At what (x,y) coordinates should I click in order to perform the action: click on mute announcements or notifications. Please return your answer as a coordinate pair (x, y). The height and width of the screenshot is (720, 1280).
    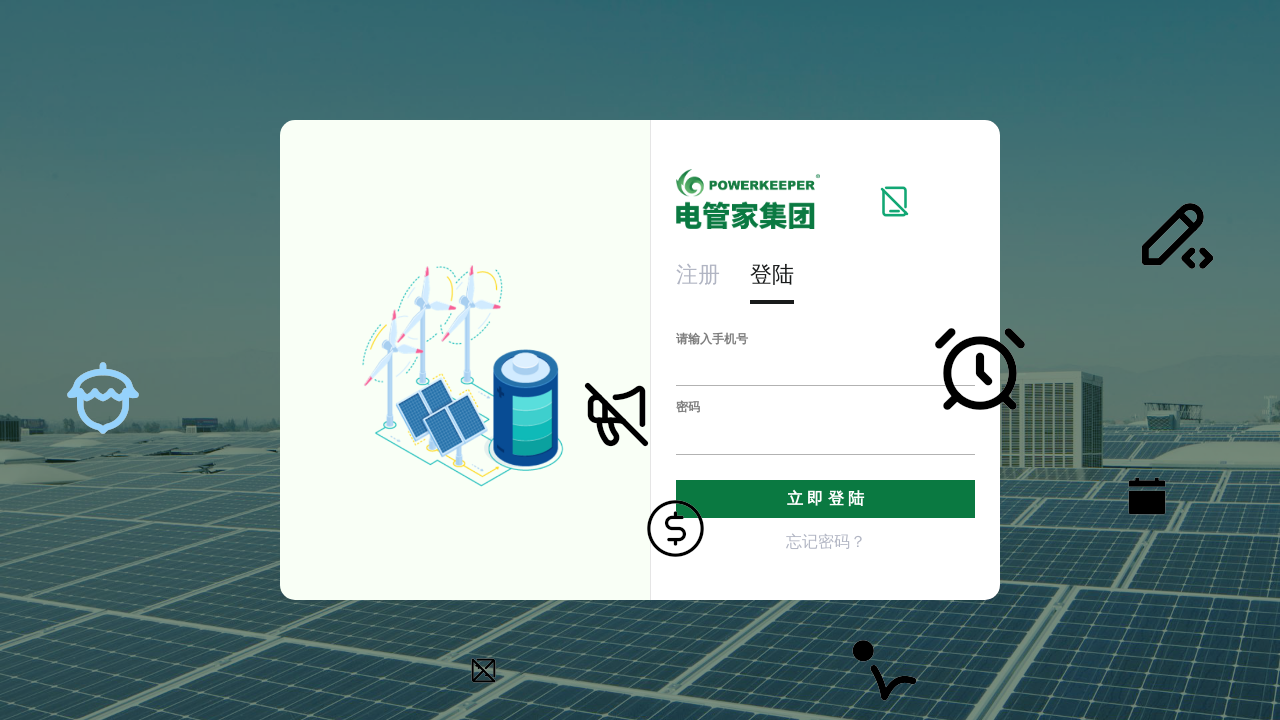
    Looking at the image, I should click on (616, 414).